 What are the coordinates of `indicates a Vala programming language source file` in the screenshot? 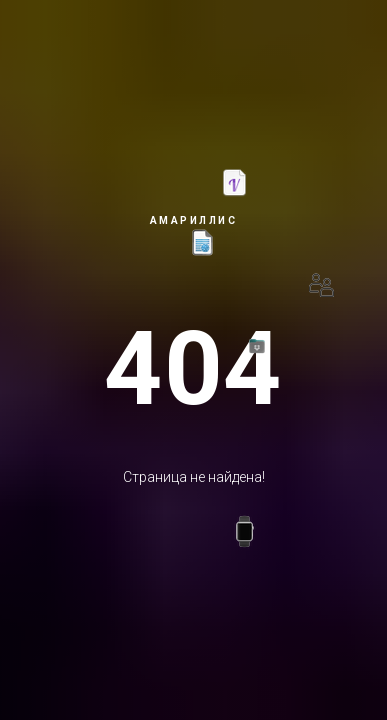 It's located at (234, 182).